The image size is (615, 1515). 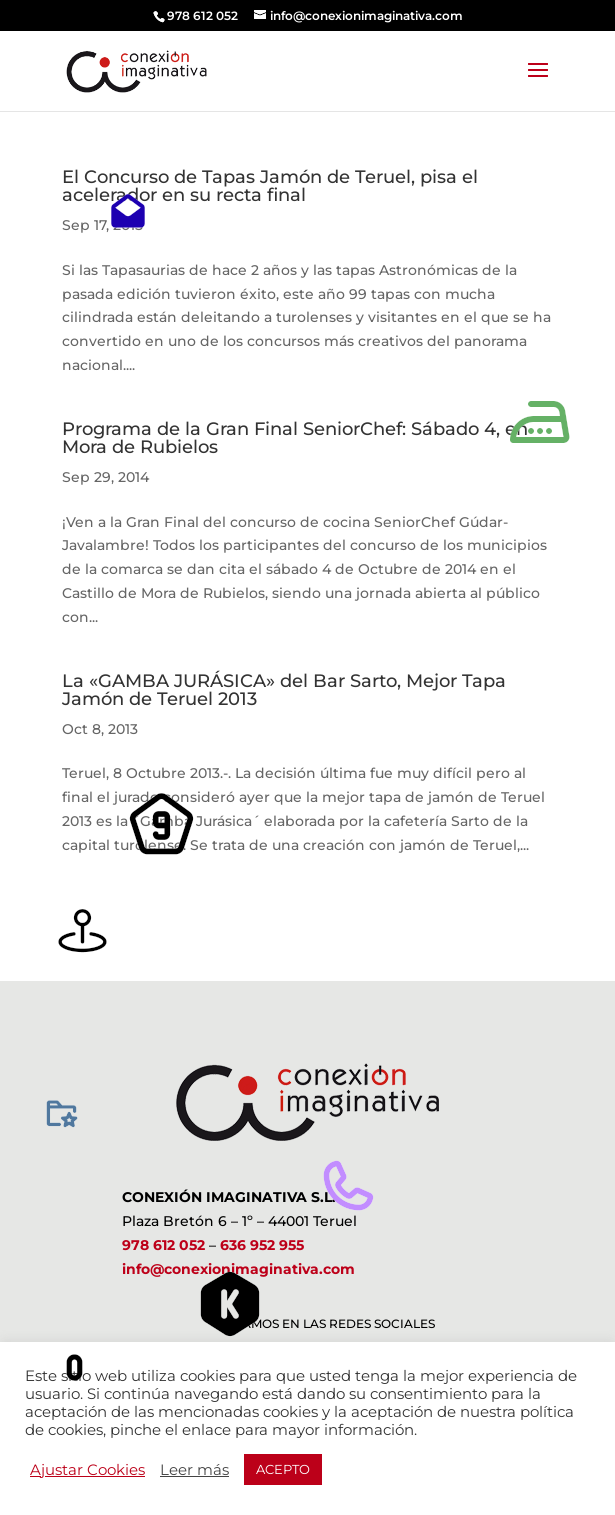 I want to click on indicates zero items or empty count, so click(x=74, y=1367).